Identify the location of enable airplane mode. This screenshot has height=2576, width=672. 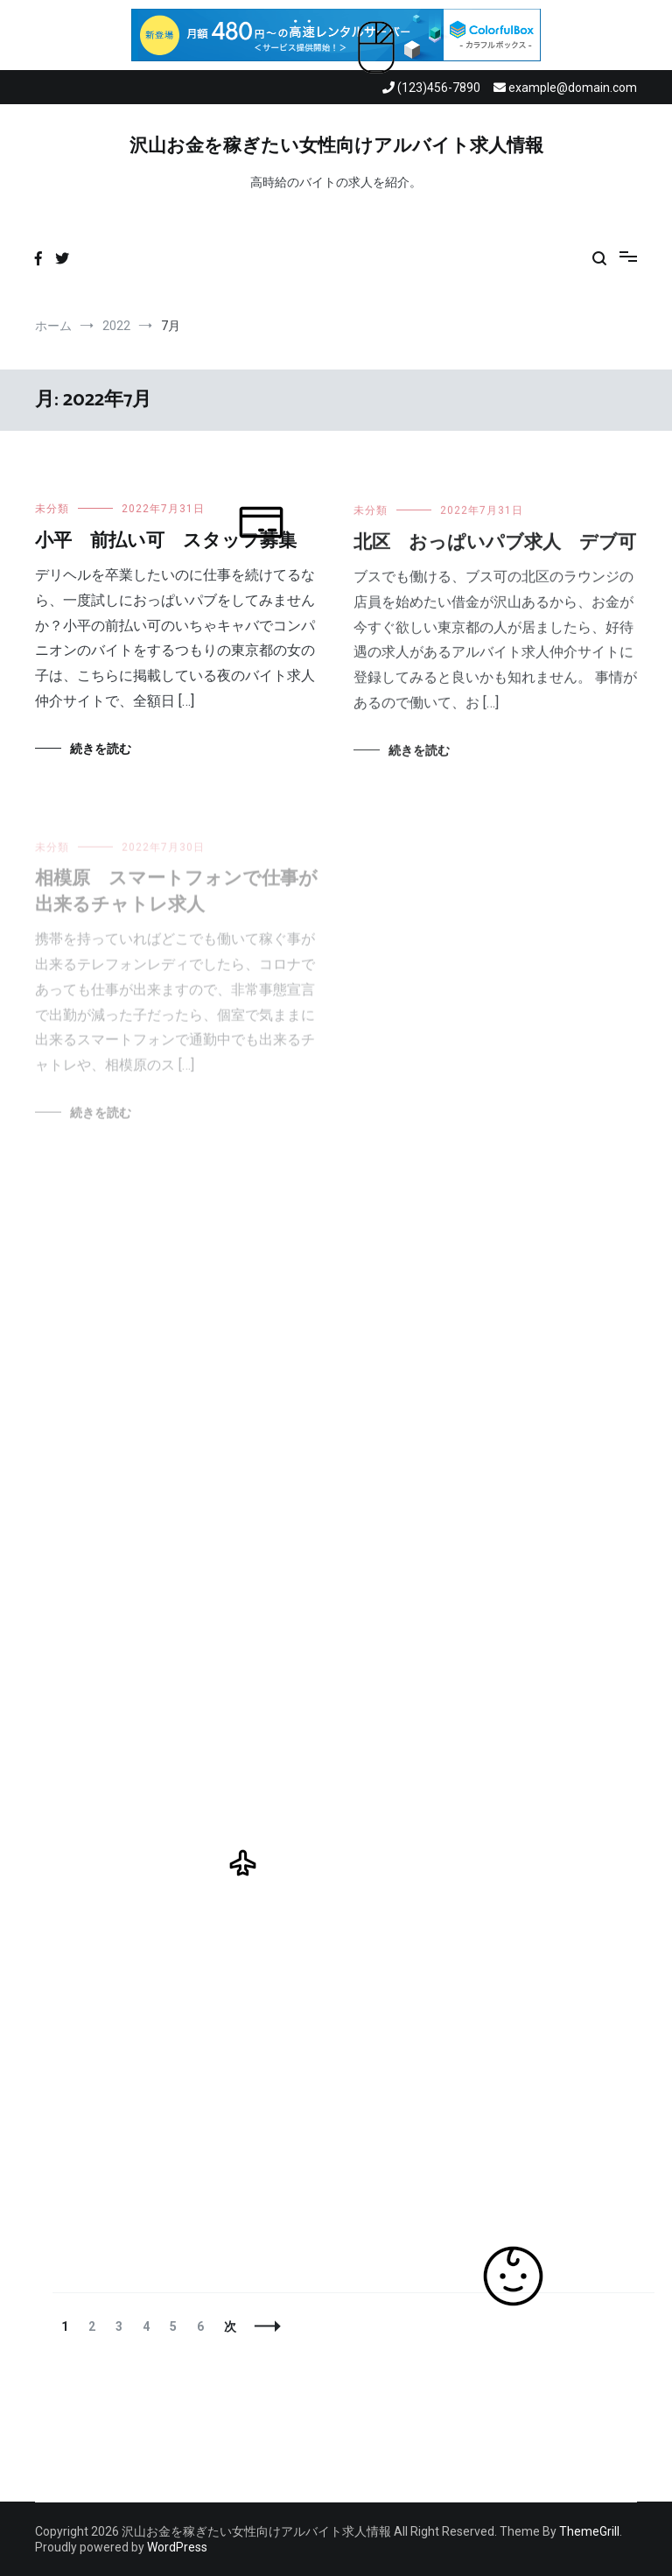
(242, 1862).